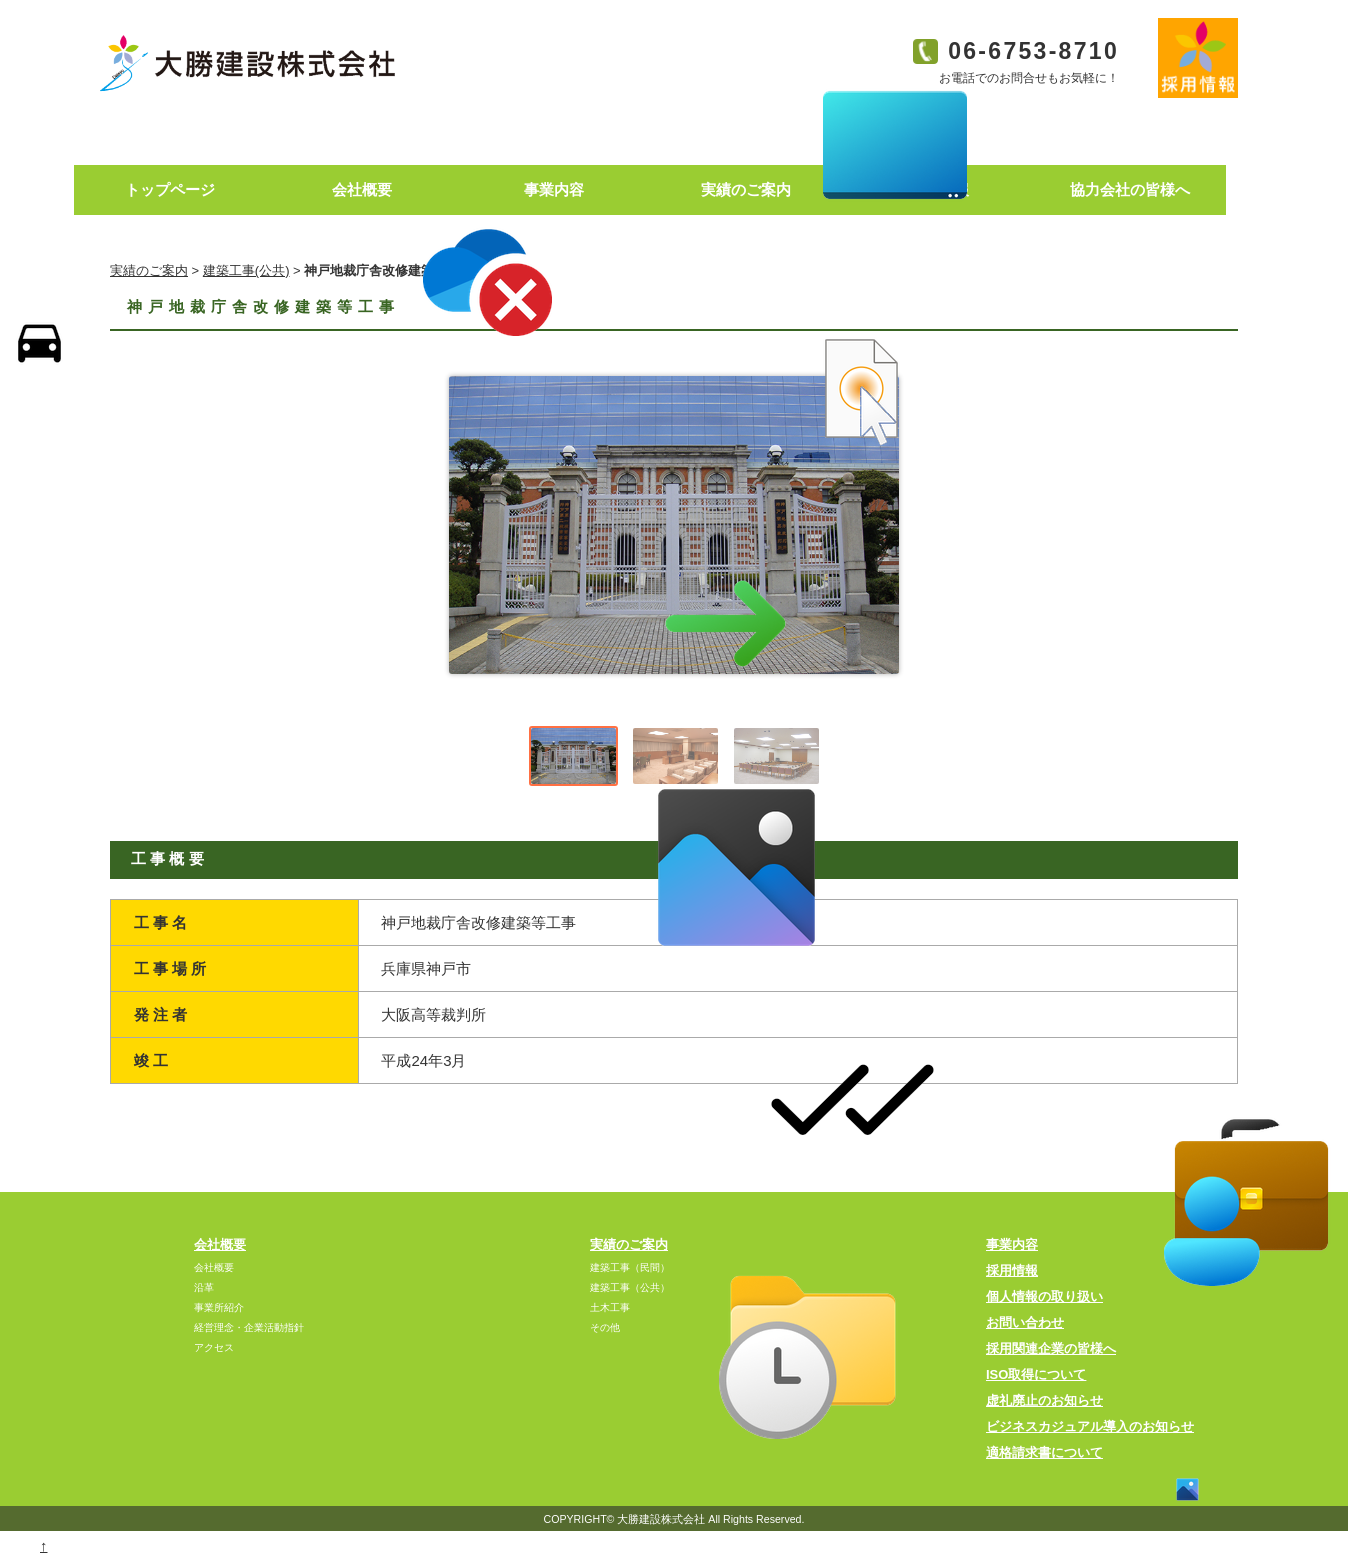 The width and height of the screenshot is (1348, 1561). I want to click on indicates multiple items completed or verified, so click(852, 1102).